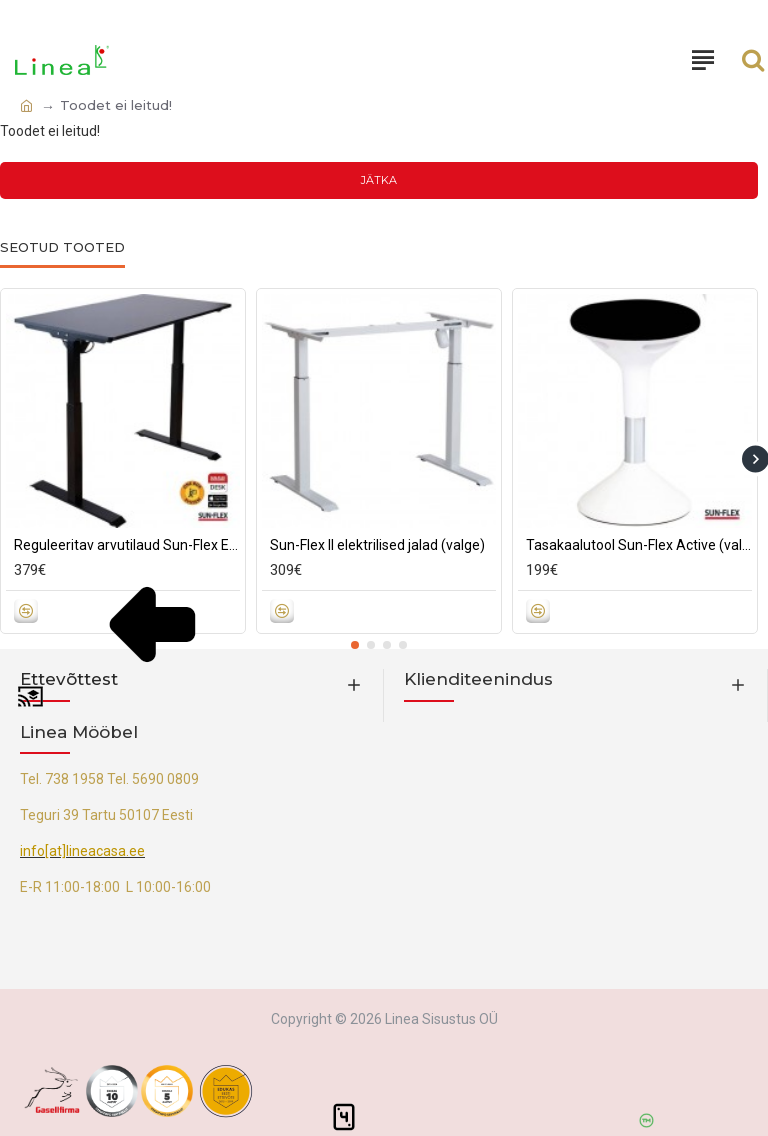 The height and width of the screenshot is (1136, 768). Describe the element at coordinates (646, 1120) in the screenshot. I see `indicates trademarked content or branding` at that location.